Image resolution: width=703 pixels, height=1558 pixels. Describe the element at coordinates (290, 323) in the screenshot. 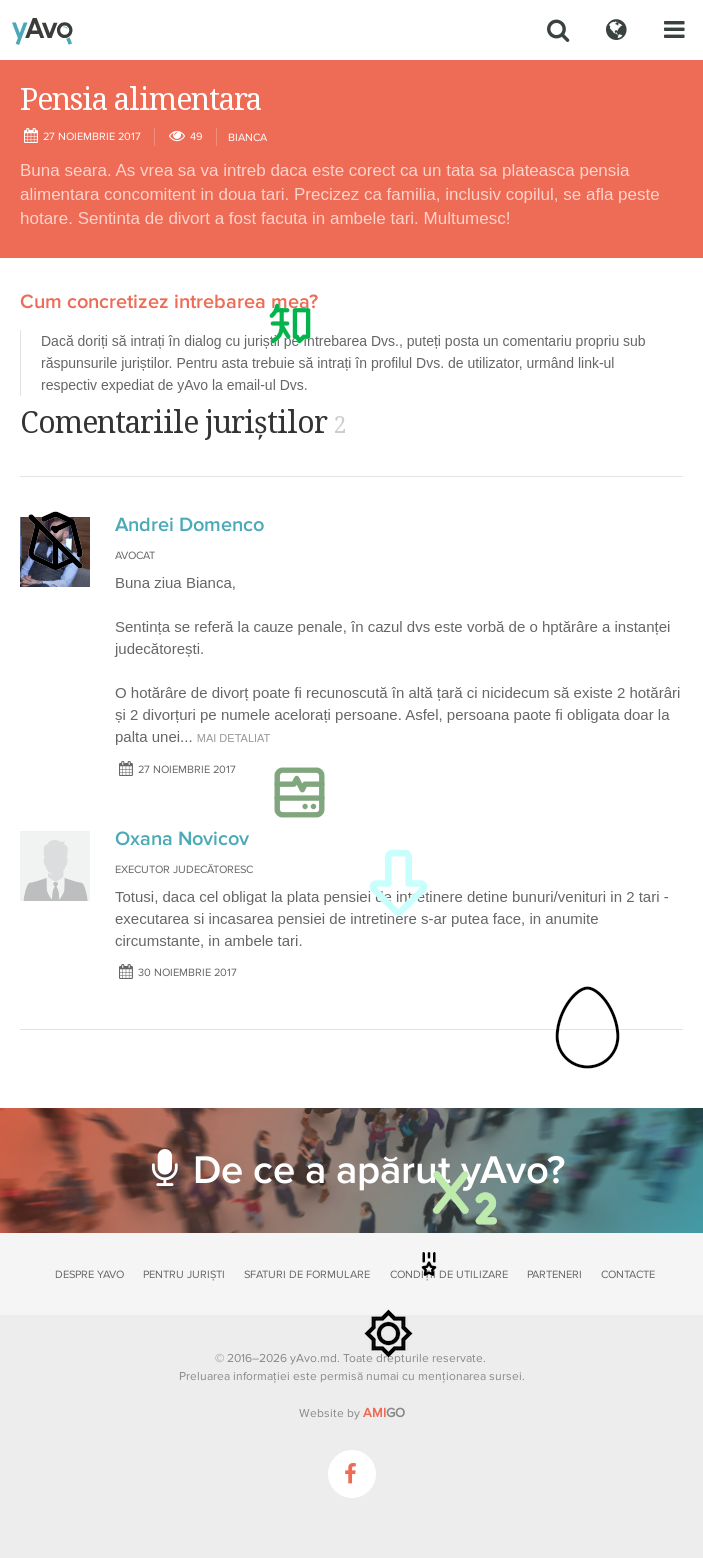

I see `open zhihu app` at that location.